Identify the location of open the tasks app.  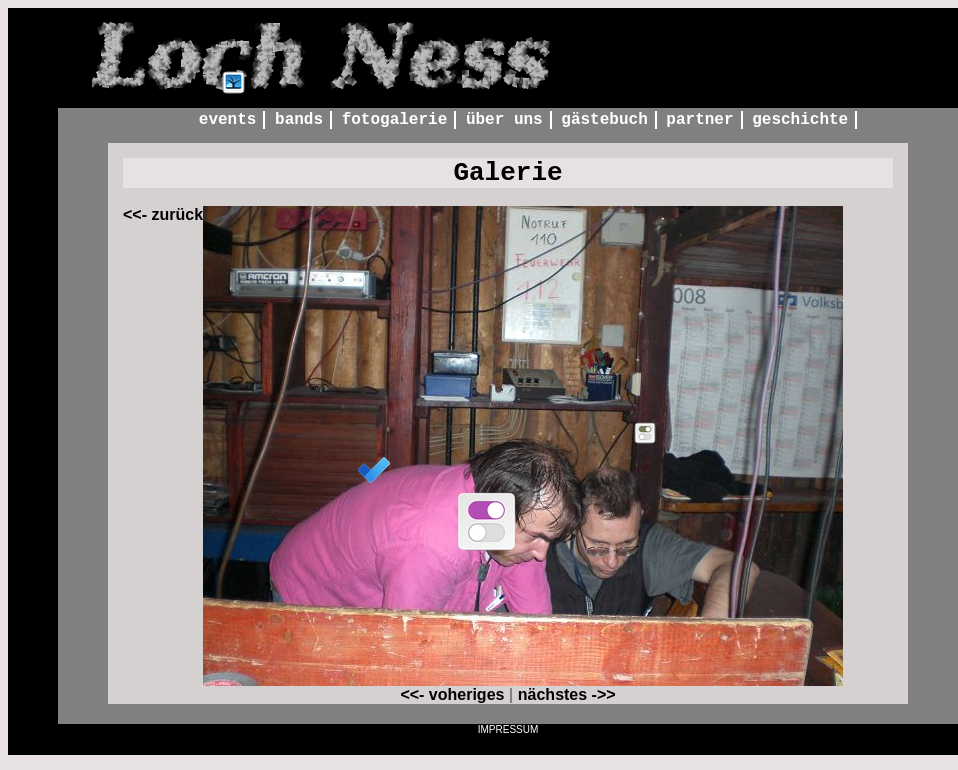
(374, 470).